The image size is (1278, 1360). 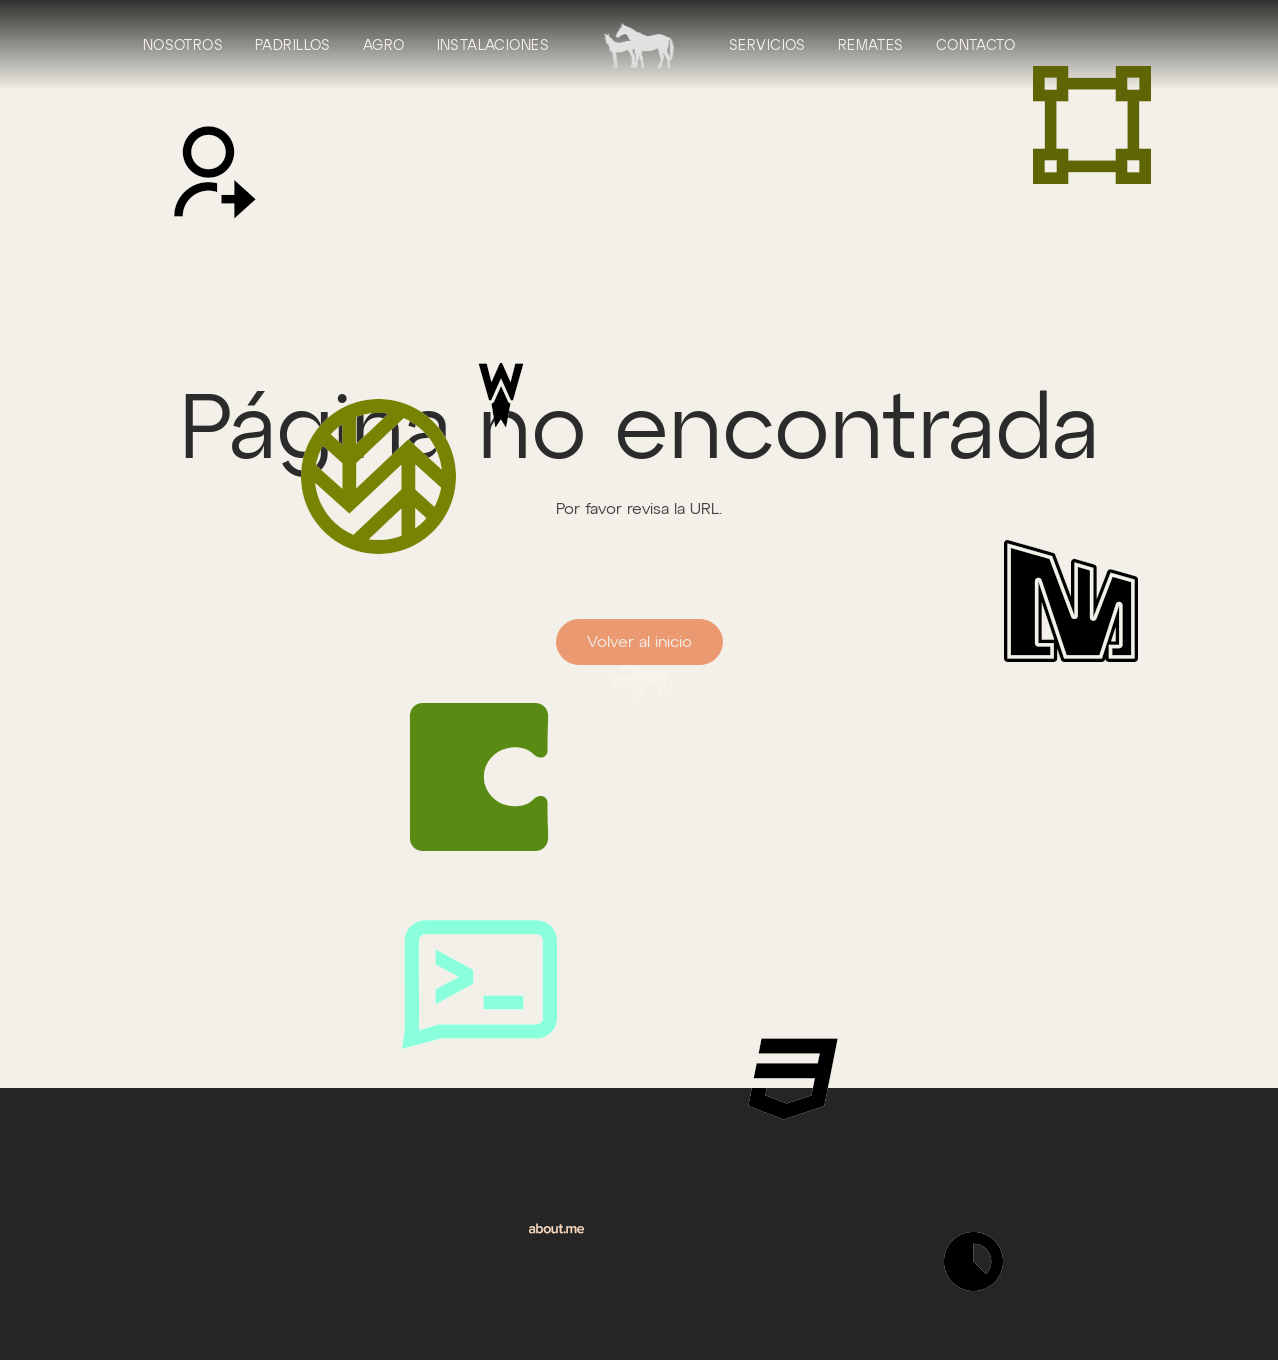 I want to click on visit the AlliedModders community website, so click(x=1071, y=601).